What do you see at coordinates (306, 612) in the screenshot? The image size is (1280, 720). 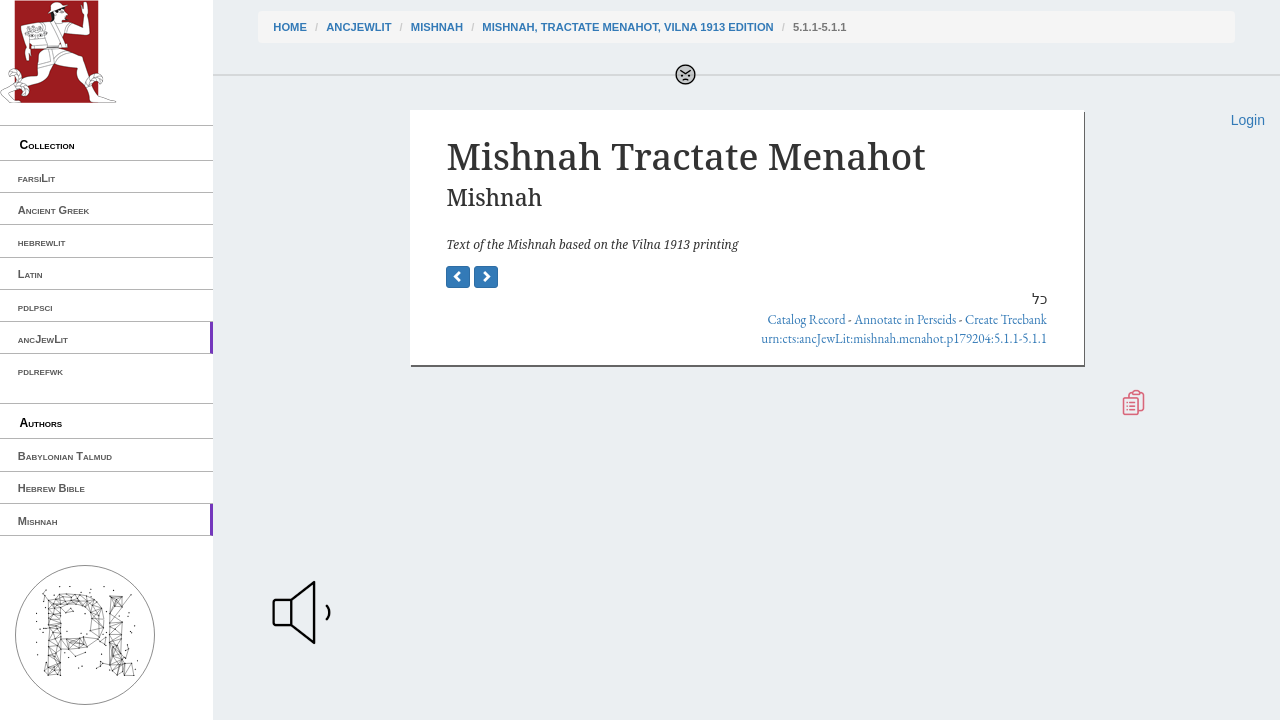 I see `adjust volume to low level` at bounding box center [306, 612].